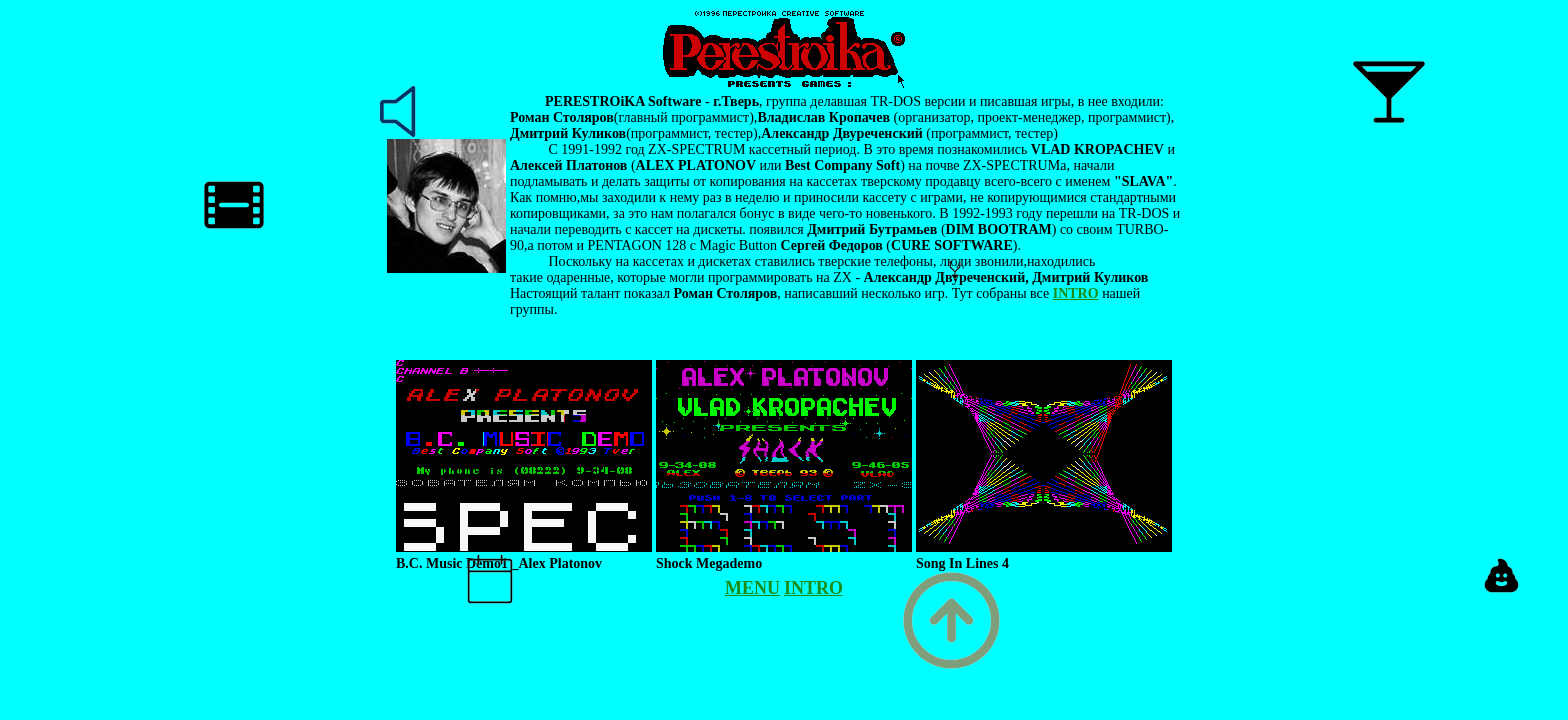  I want to click on merge branches or items together, so click(955, 269).